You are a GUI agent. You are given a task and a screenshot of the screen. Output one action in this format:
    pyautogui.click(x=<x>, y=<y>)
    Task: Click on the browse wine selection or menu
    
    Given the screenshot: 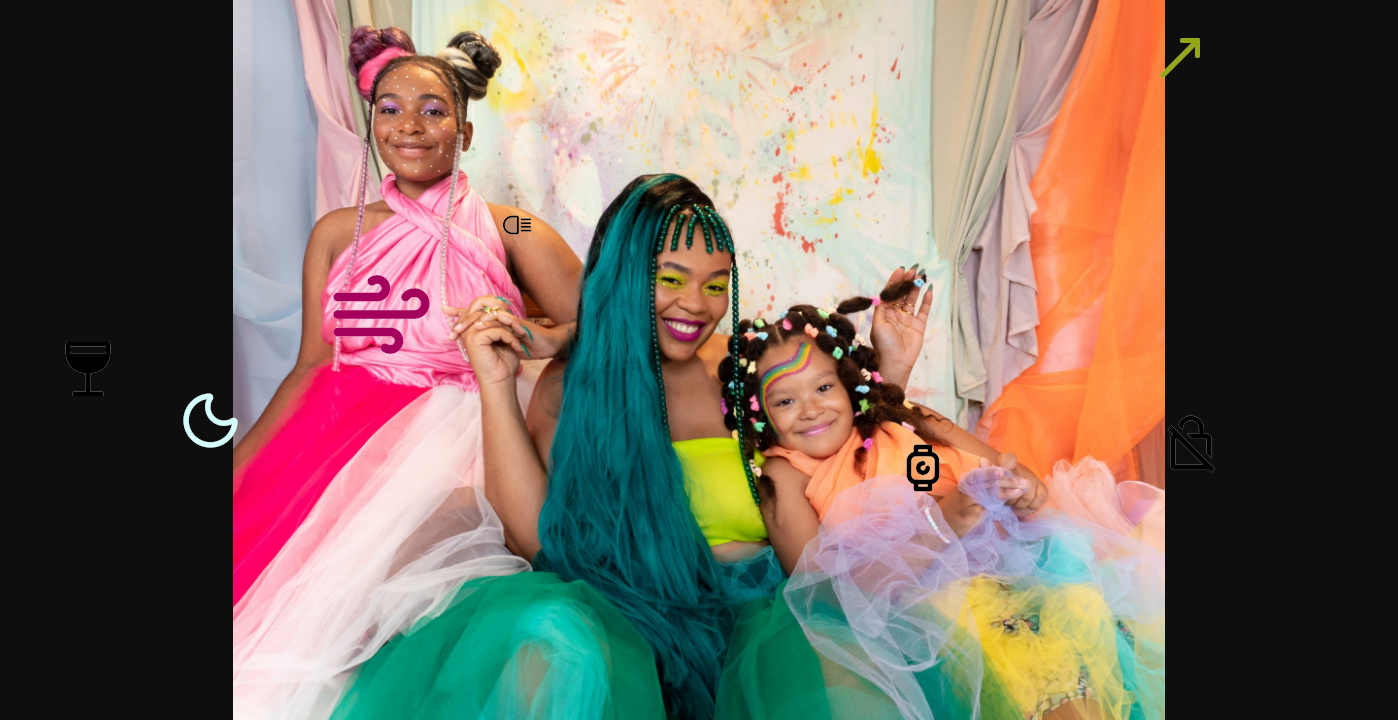 What is the action you would take?
    pyautogui.click(x=88, y=369)
    